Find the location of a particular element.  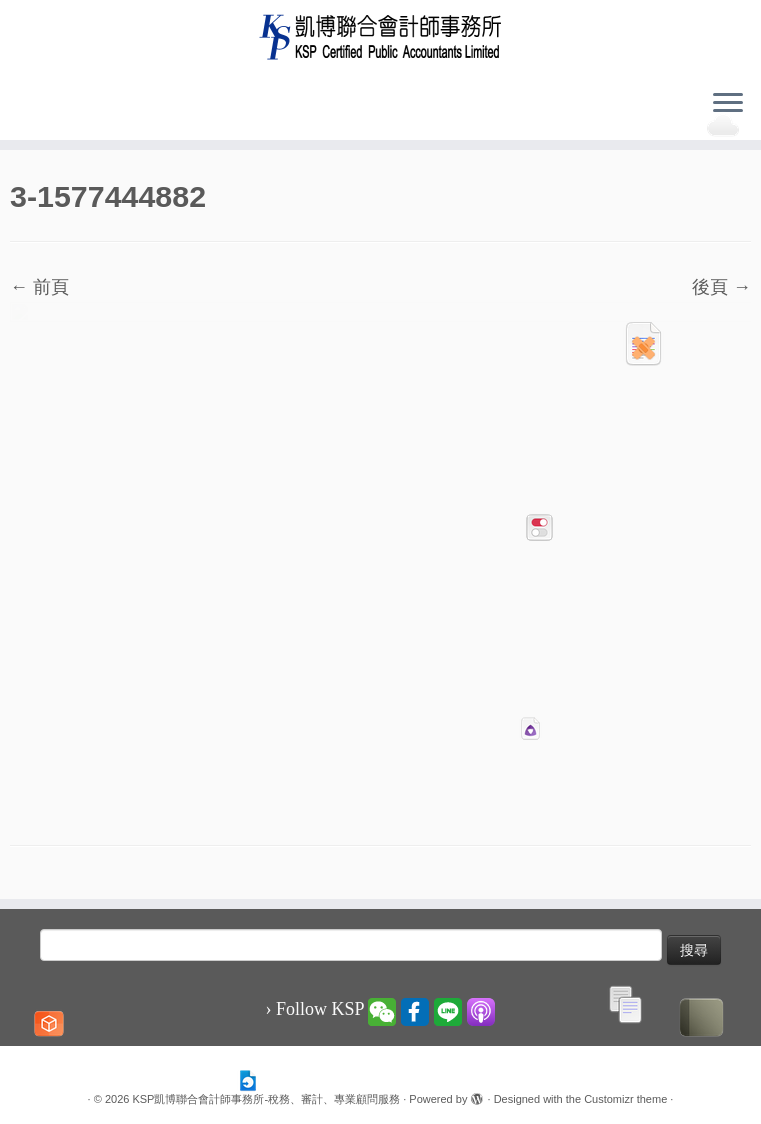

open a 3D model file in STL format is located at coordinates (49, 1023).